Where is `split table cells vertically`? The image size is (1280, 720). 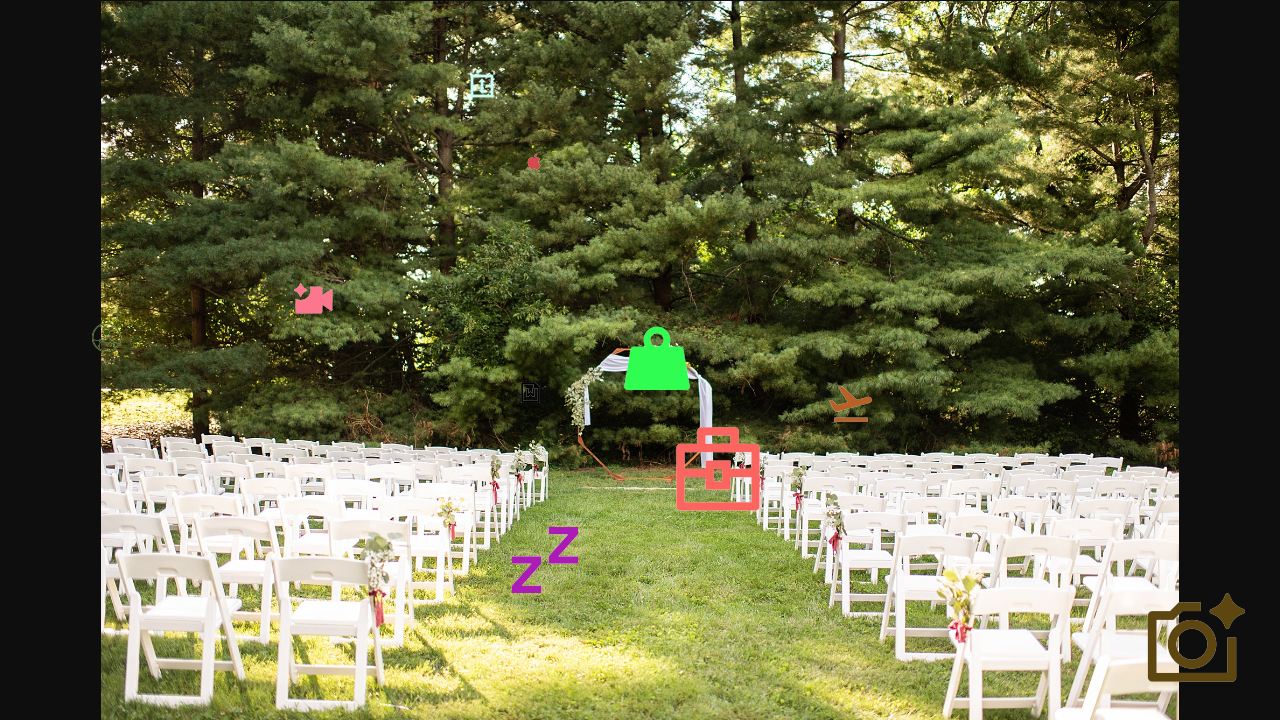 split table cells vertically is located at coordinates (482, 86).